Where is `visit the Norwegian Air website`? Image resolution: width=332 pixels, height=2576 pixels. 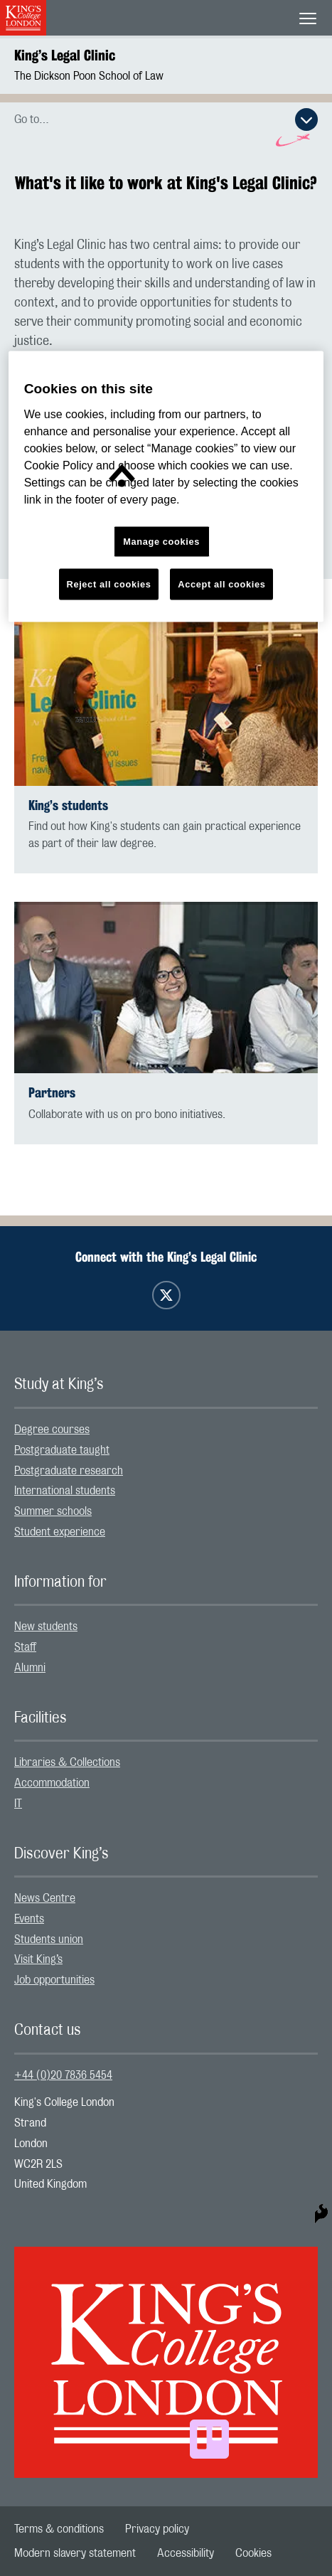
visit the Norwegian Air website is located at coordinates (293, 140).